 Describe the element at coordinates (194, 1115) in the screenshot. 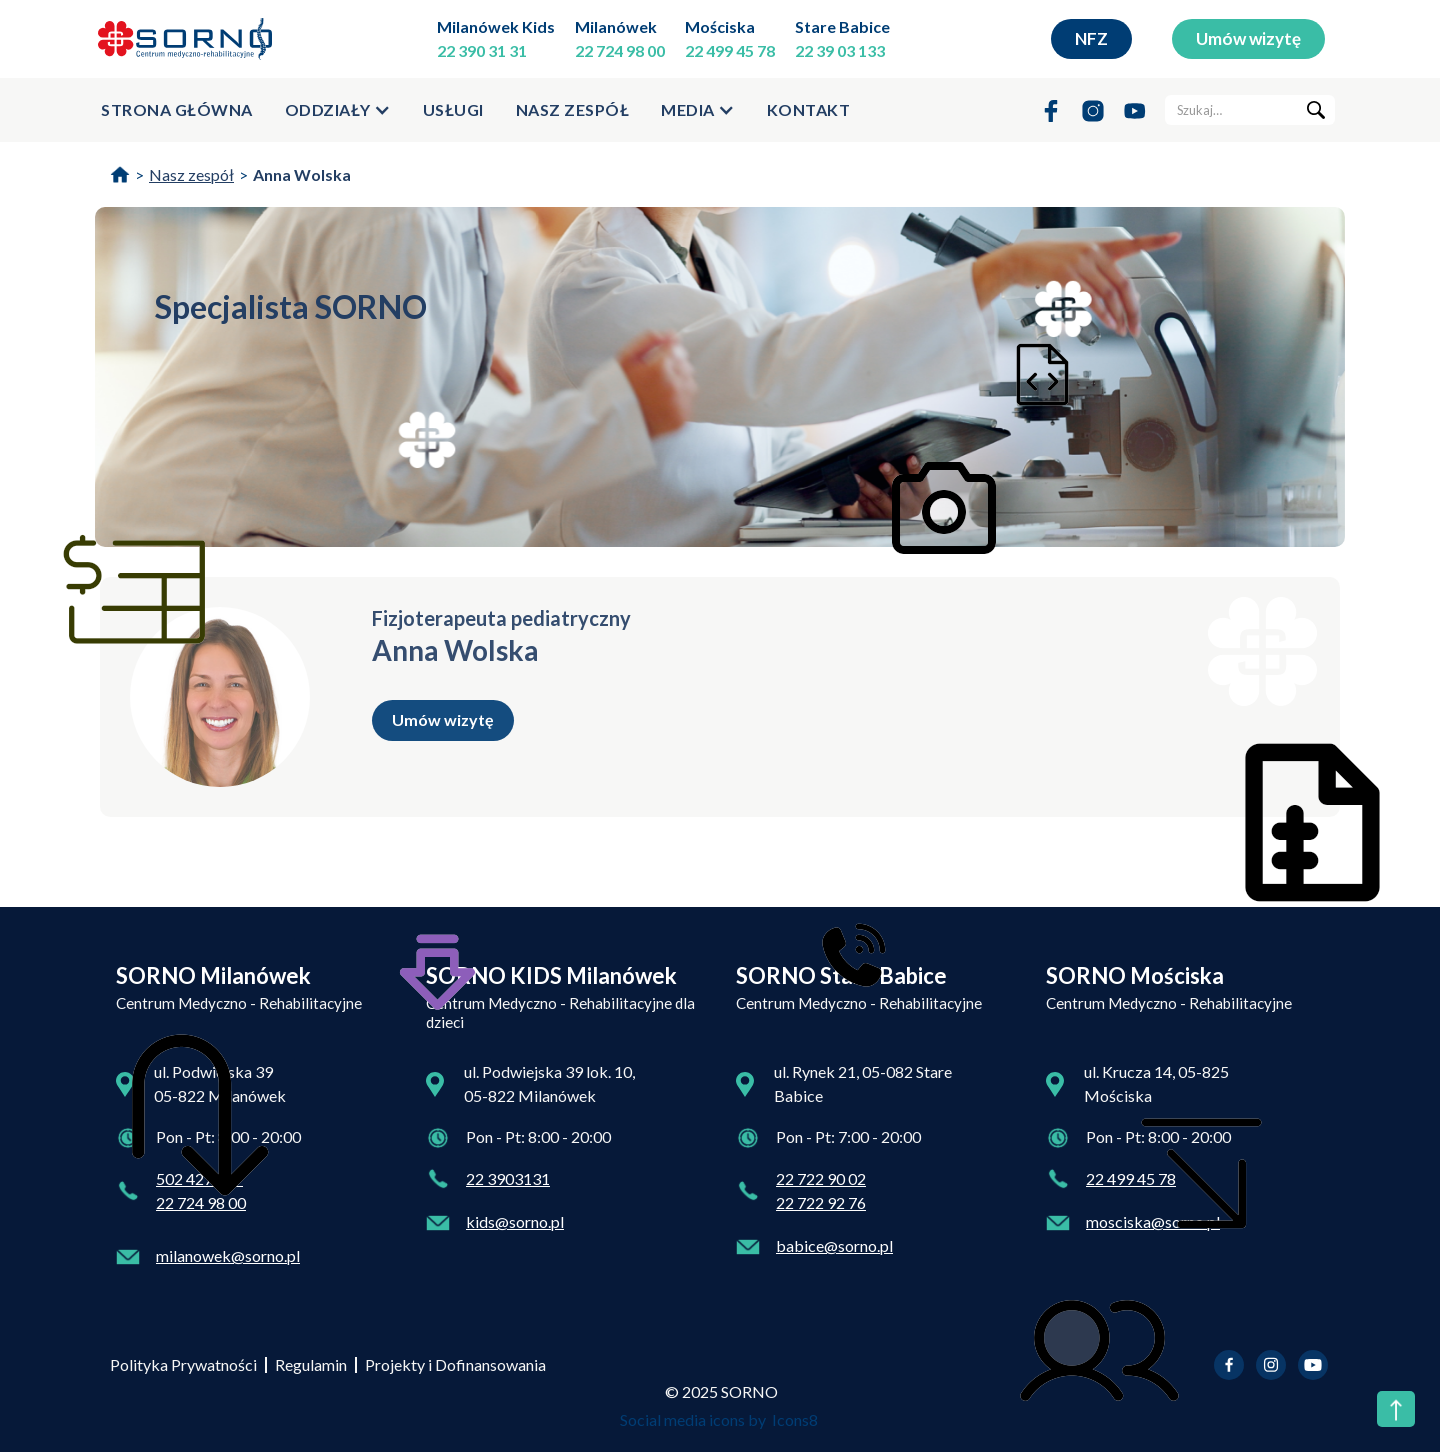

I see `redo or repeat last action` at that location.